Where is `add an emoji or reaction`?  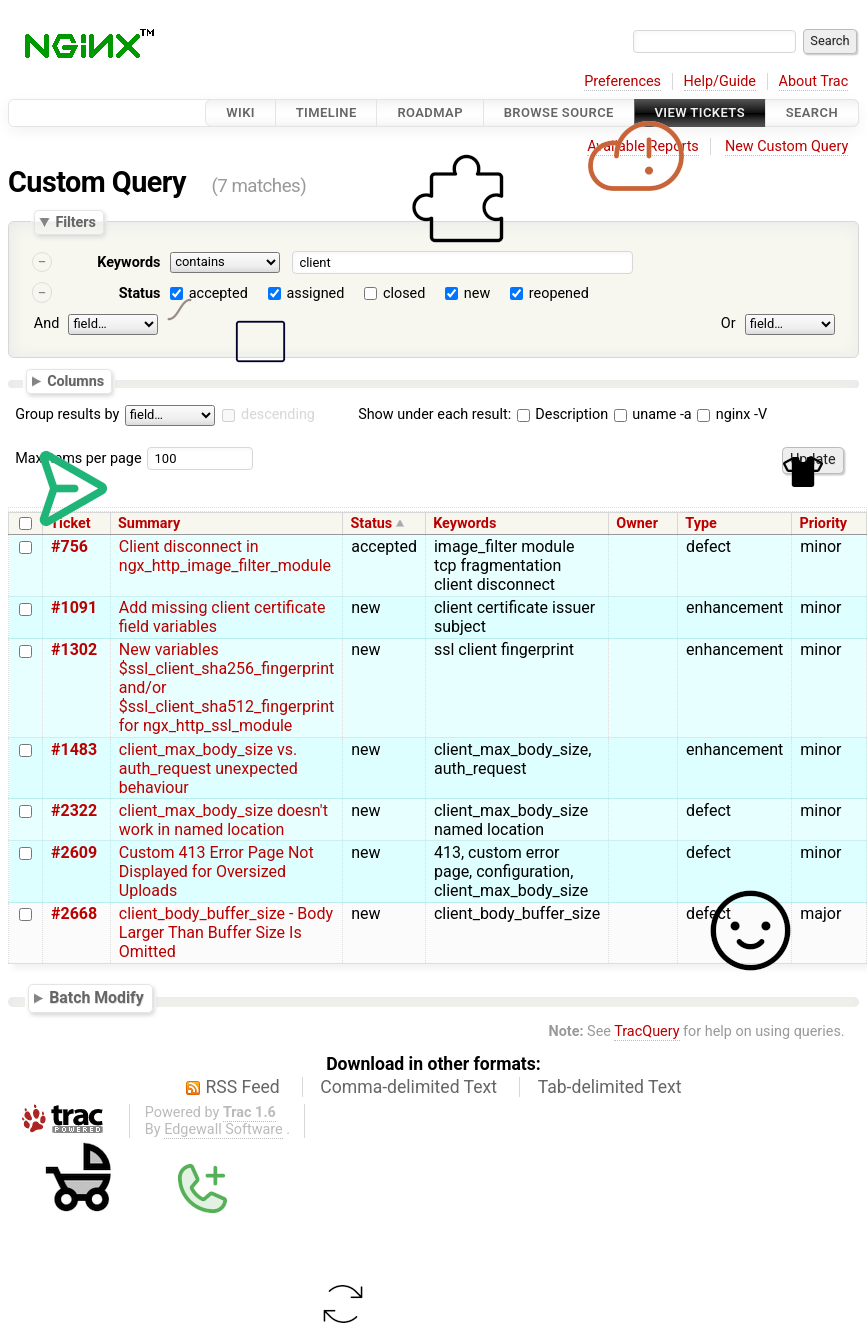 add an emoji or reaction is located at coordinates (750, 930).